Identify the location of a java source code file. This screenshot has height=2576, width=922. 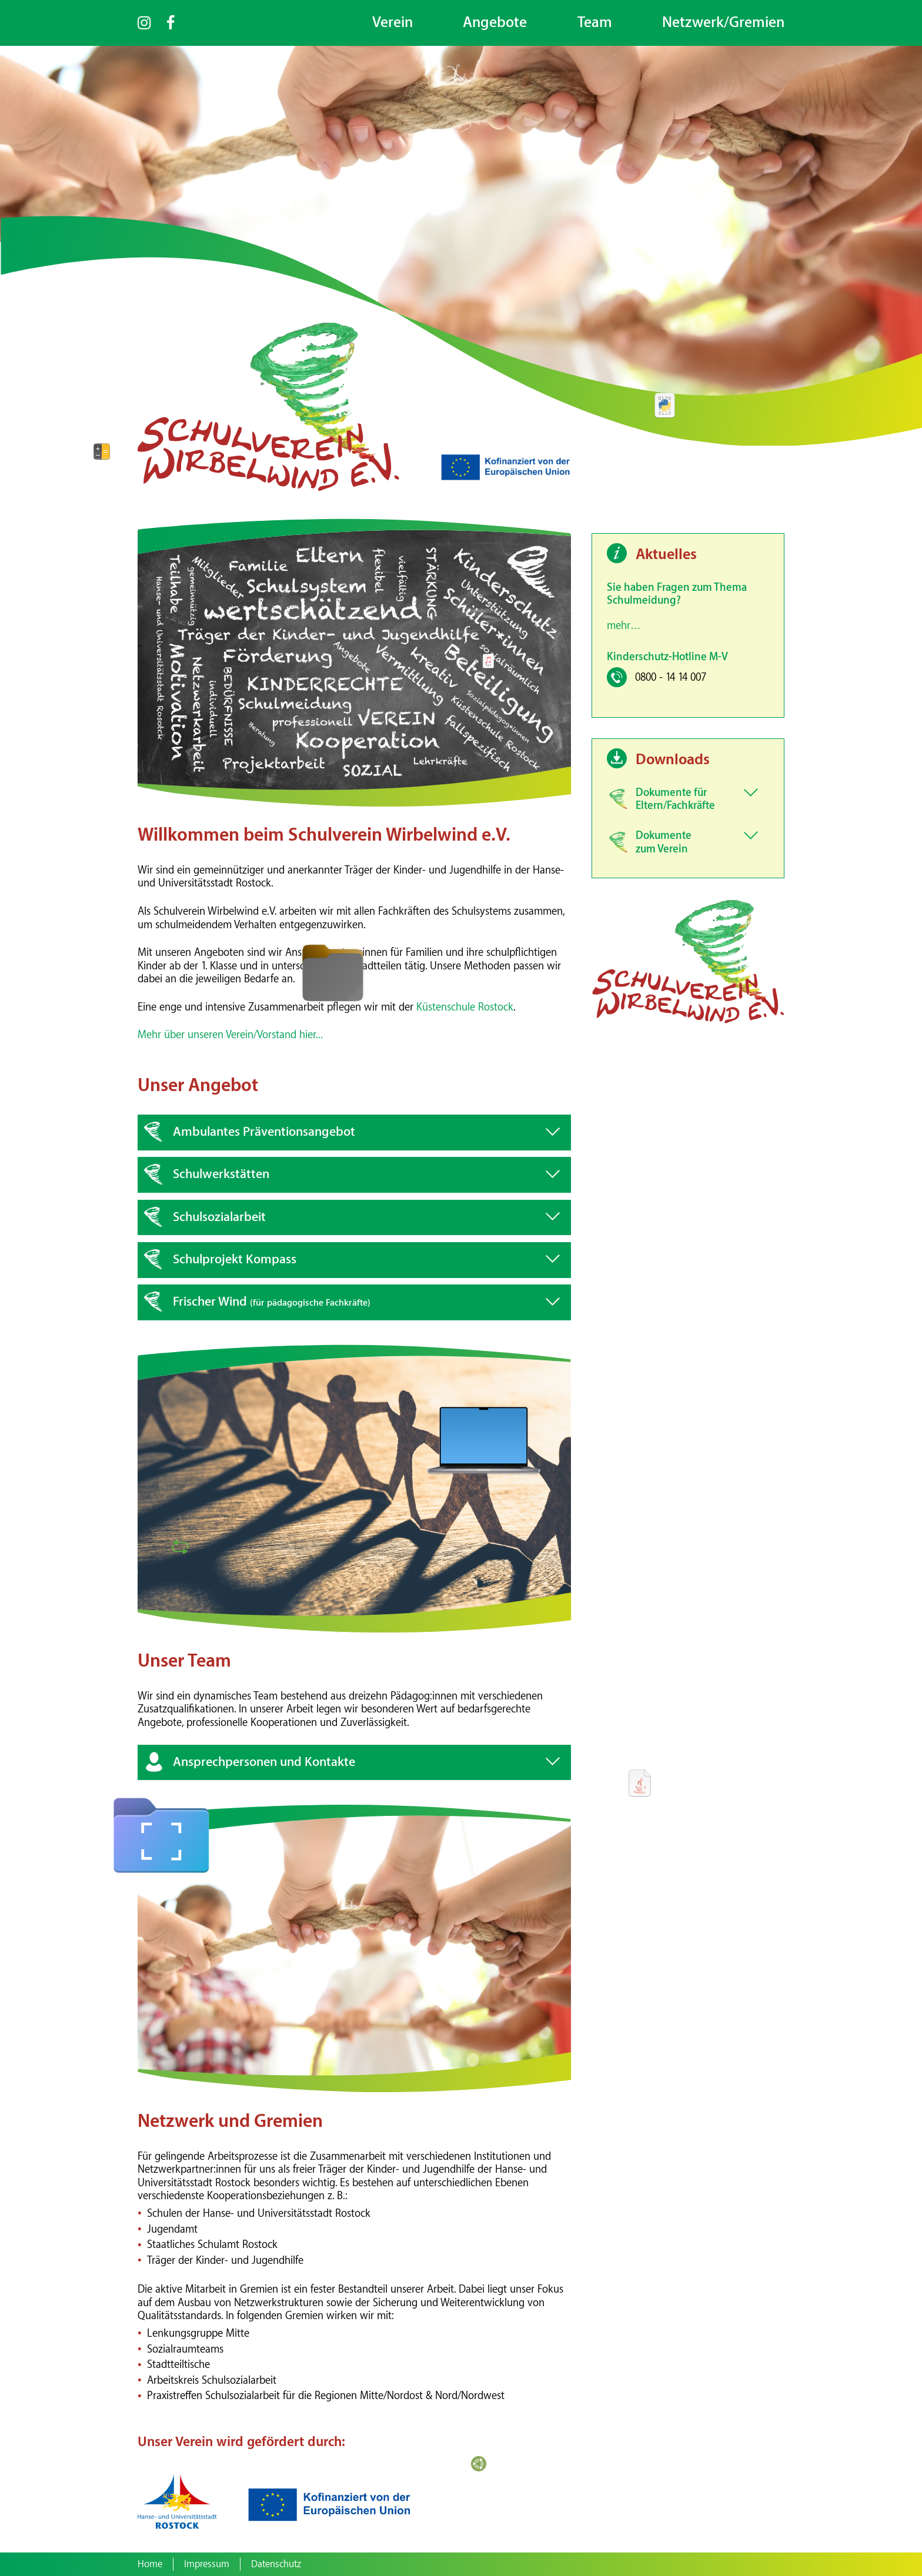
(640, 1783).